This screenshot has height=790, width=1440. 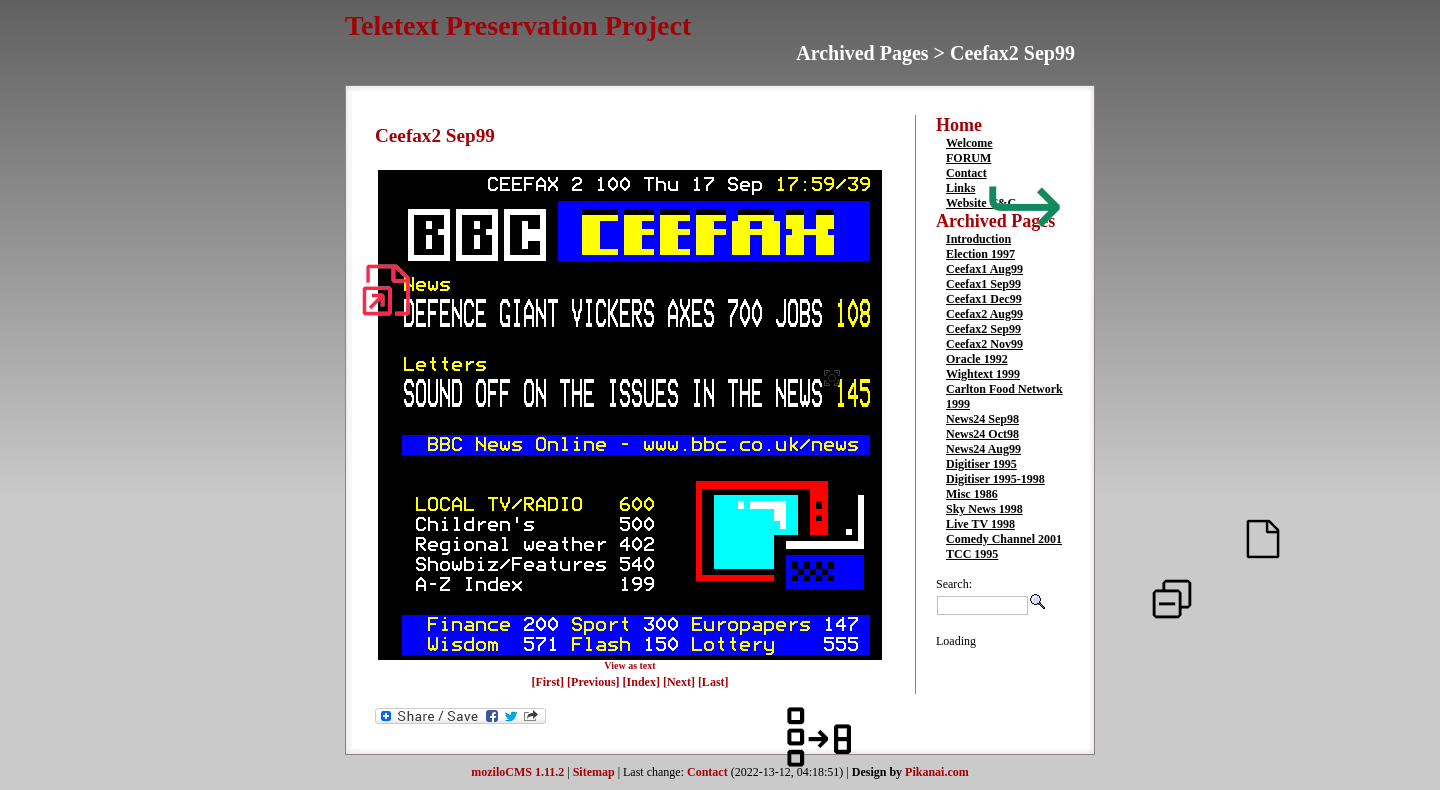 I want to click on create a new file, so click(x=1263, y=539).